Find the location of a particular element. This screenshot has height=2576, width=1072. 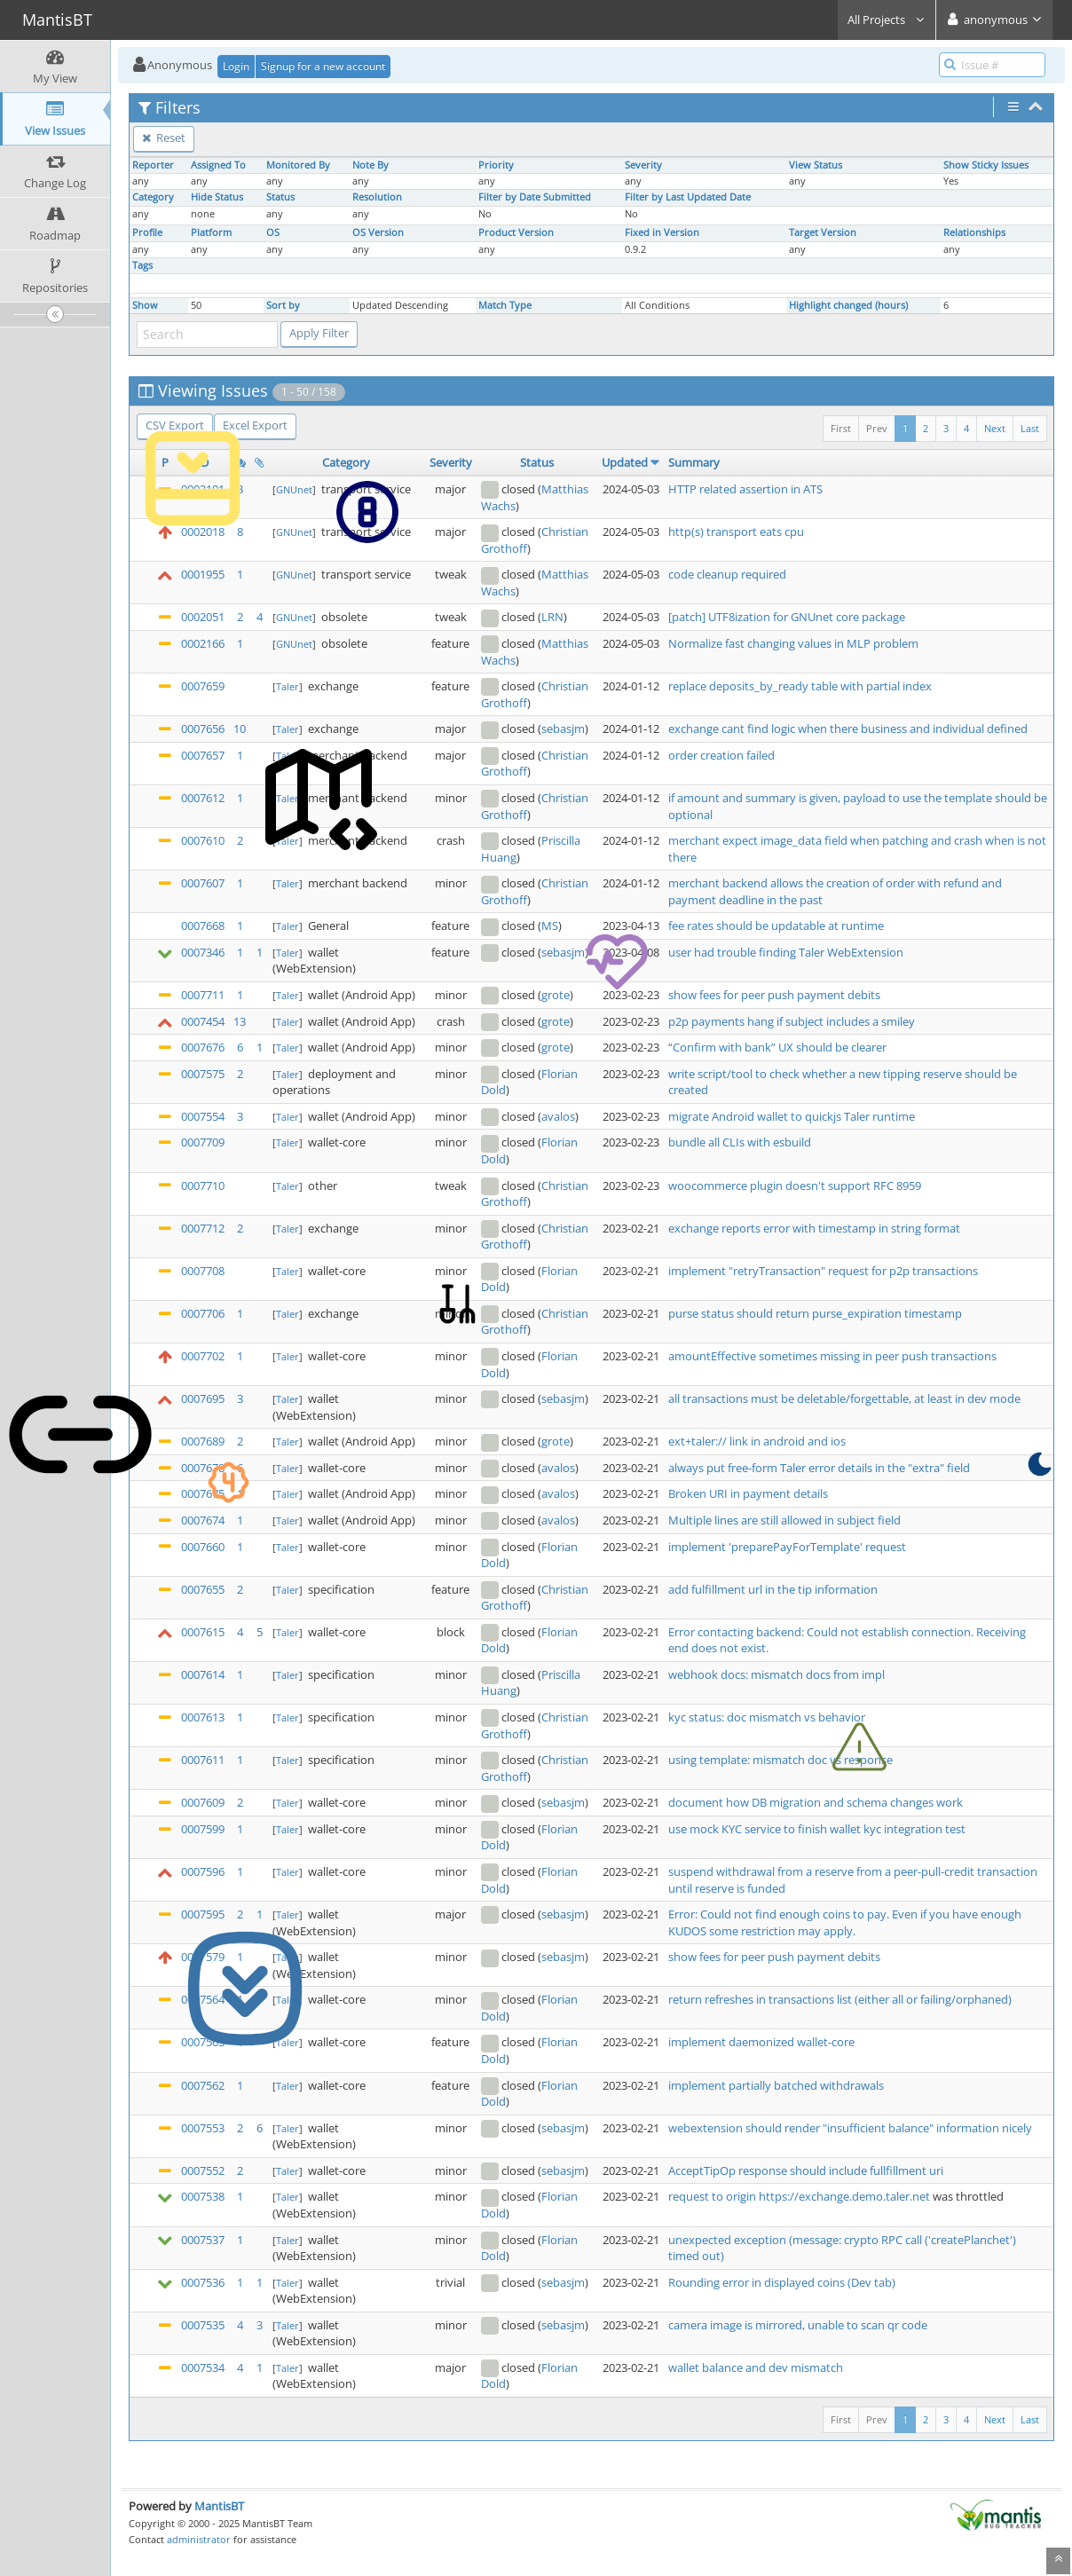

indicates step 8 in a multi-step process is located at coordinates (367, 512).